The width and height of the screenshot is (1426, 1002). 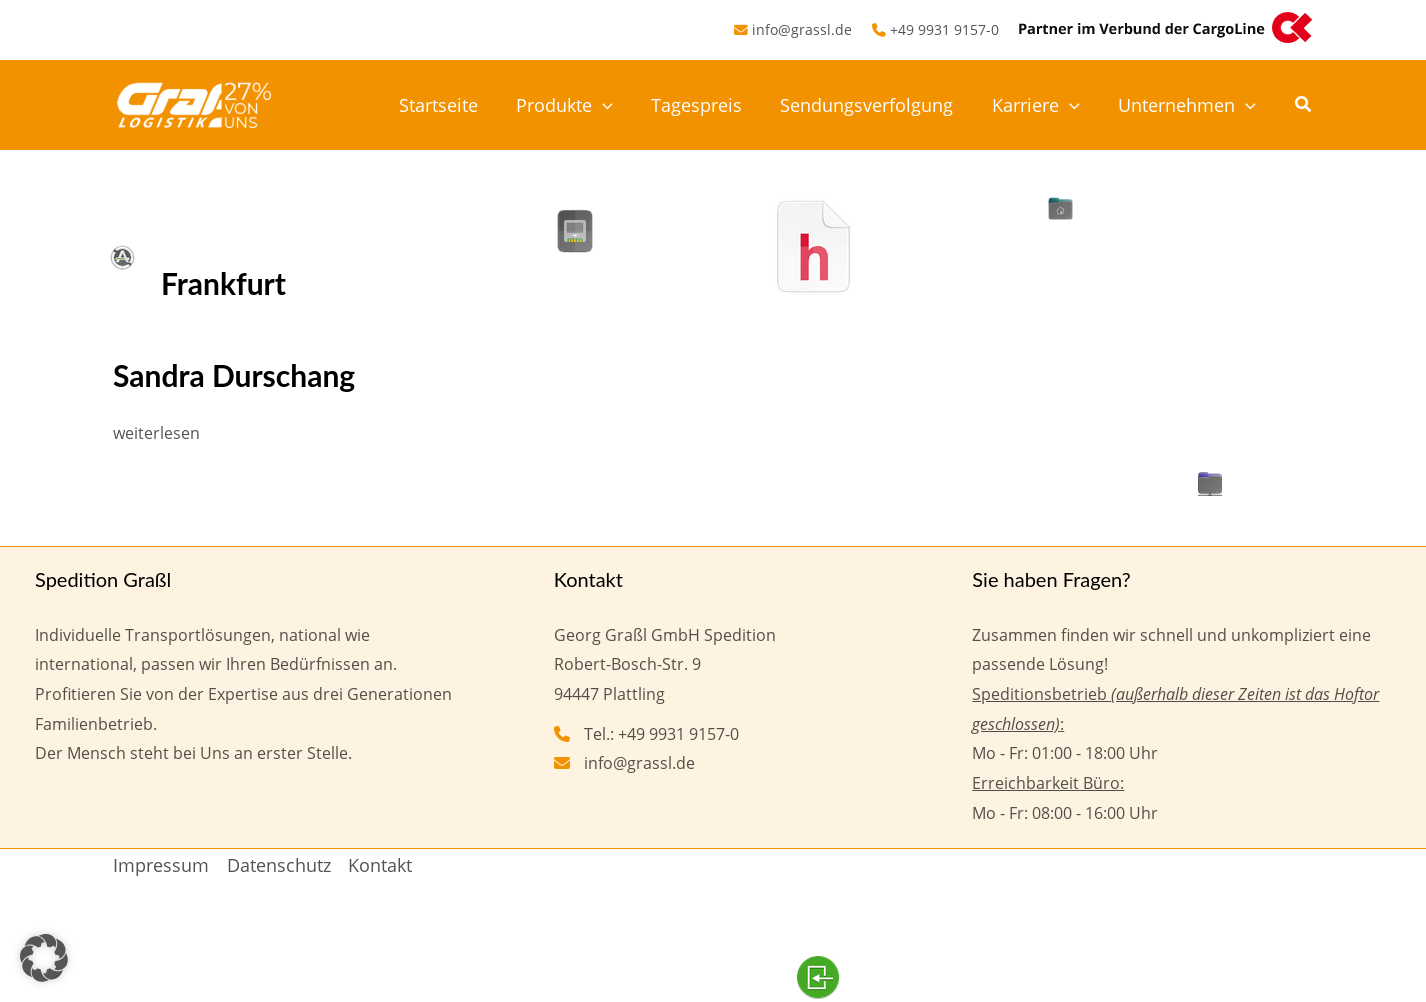 What do you see at coordinates (813, 246) in the screenshot?
I see `c/c++ header file` at bounding box center [813, 246].